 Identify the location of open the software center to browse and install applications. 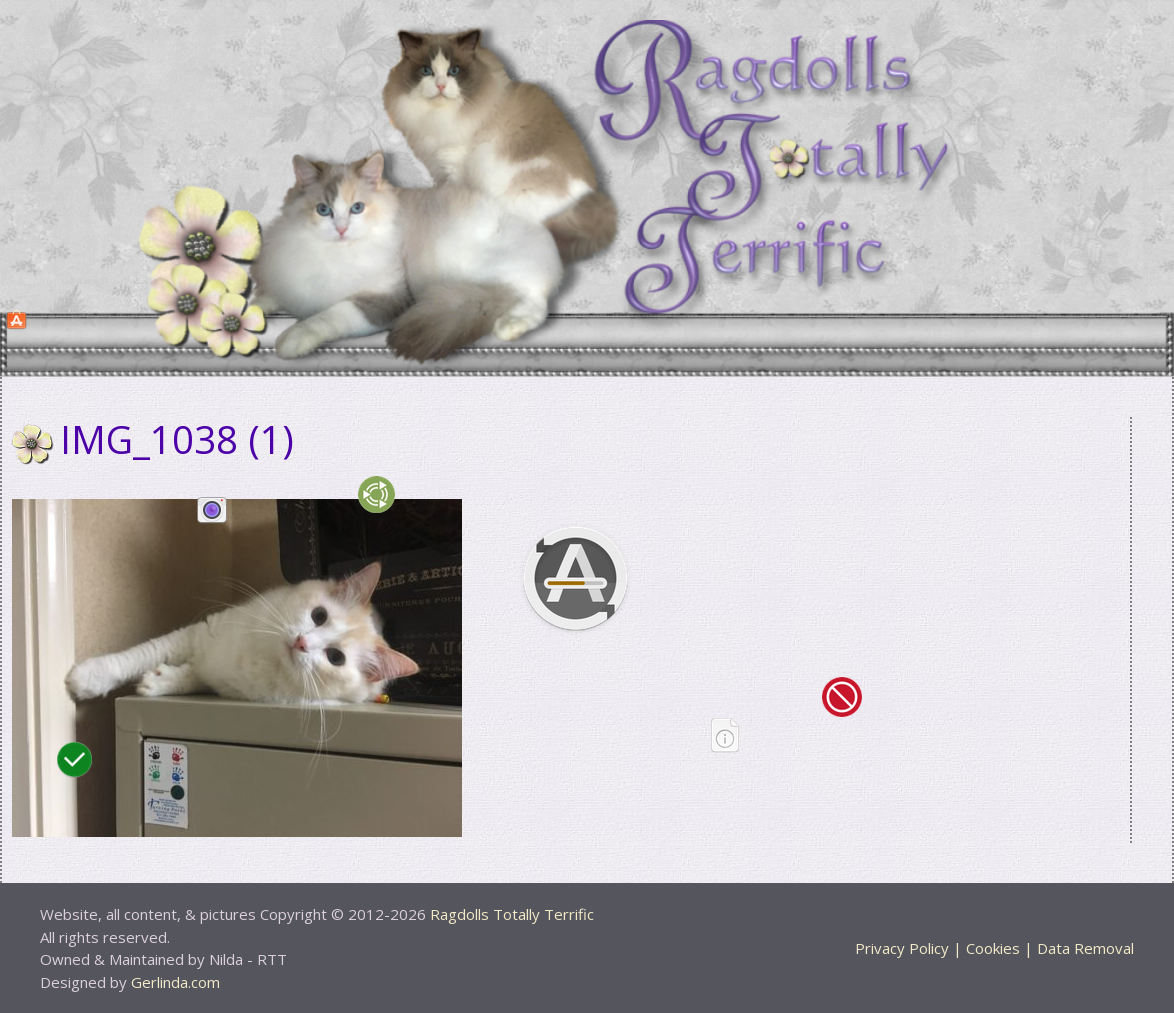
(16, 320).